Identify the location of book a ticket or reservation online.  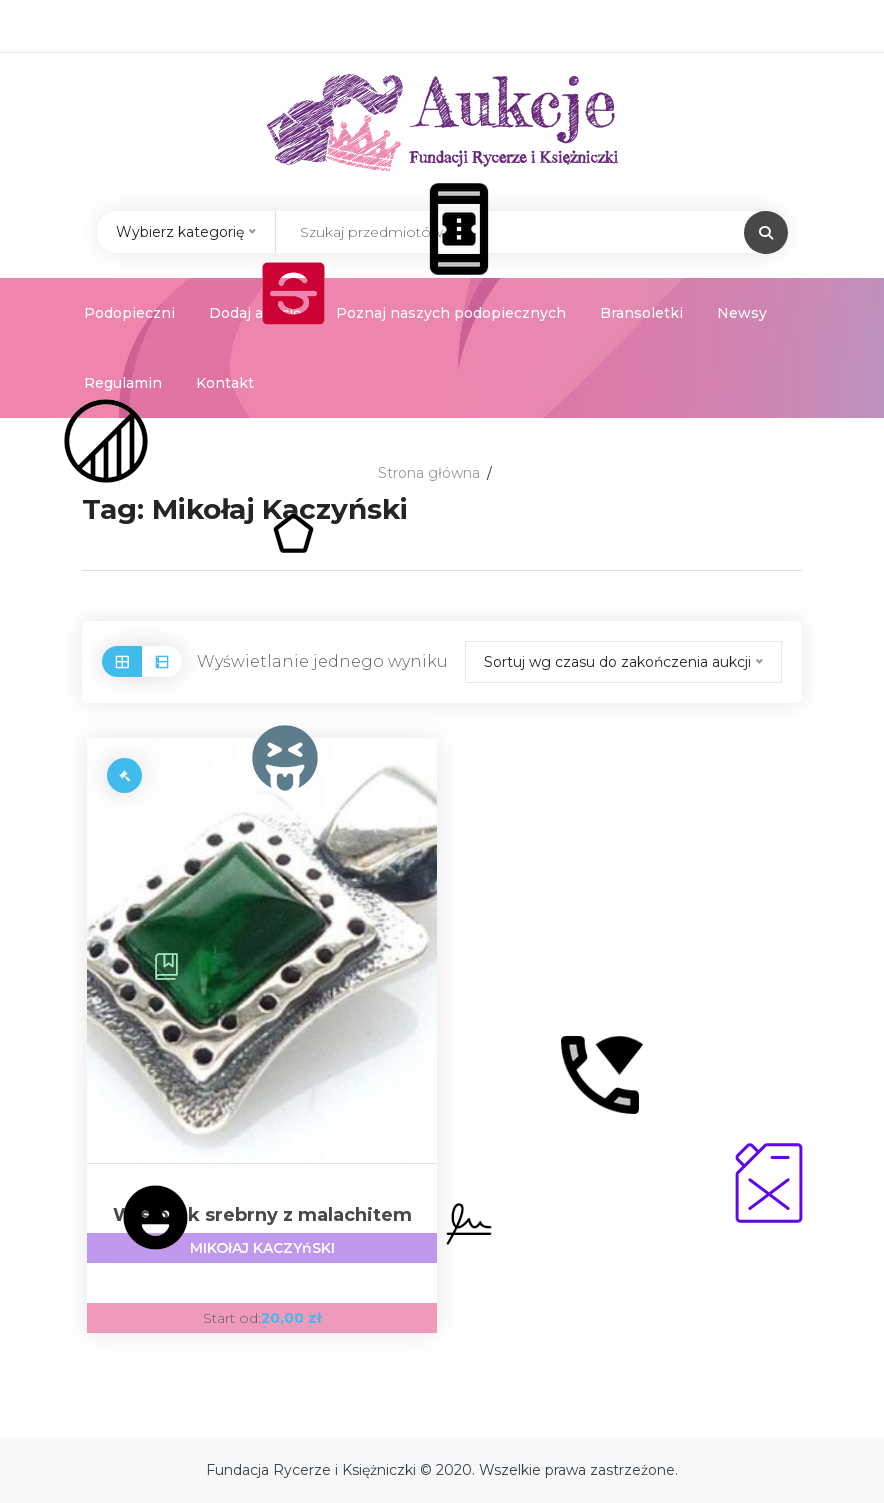
(459, 229).